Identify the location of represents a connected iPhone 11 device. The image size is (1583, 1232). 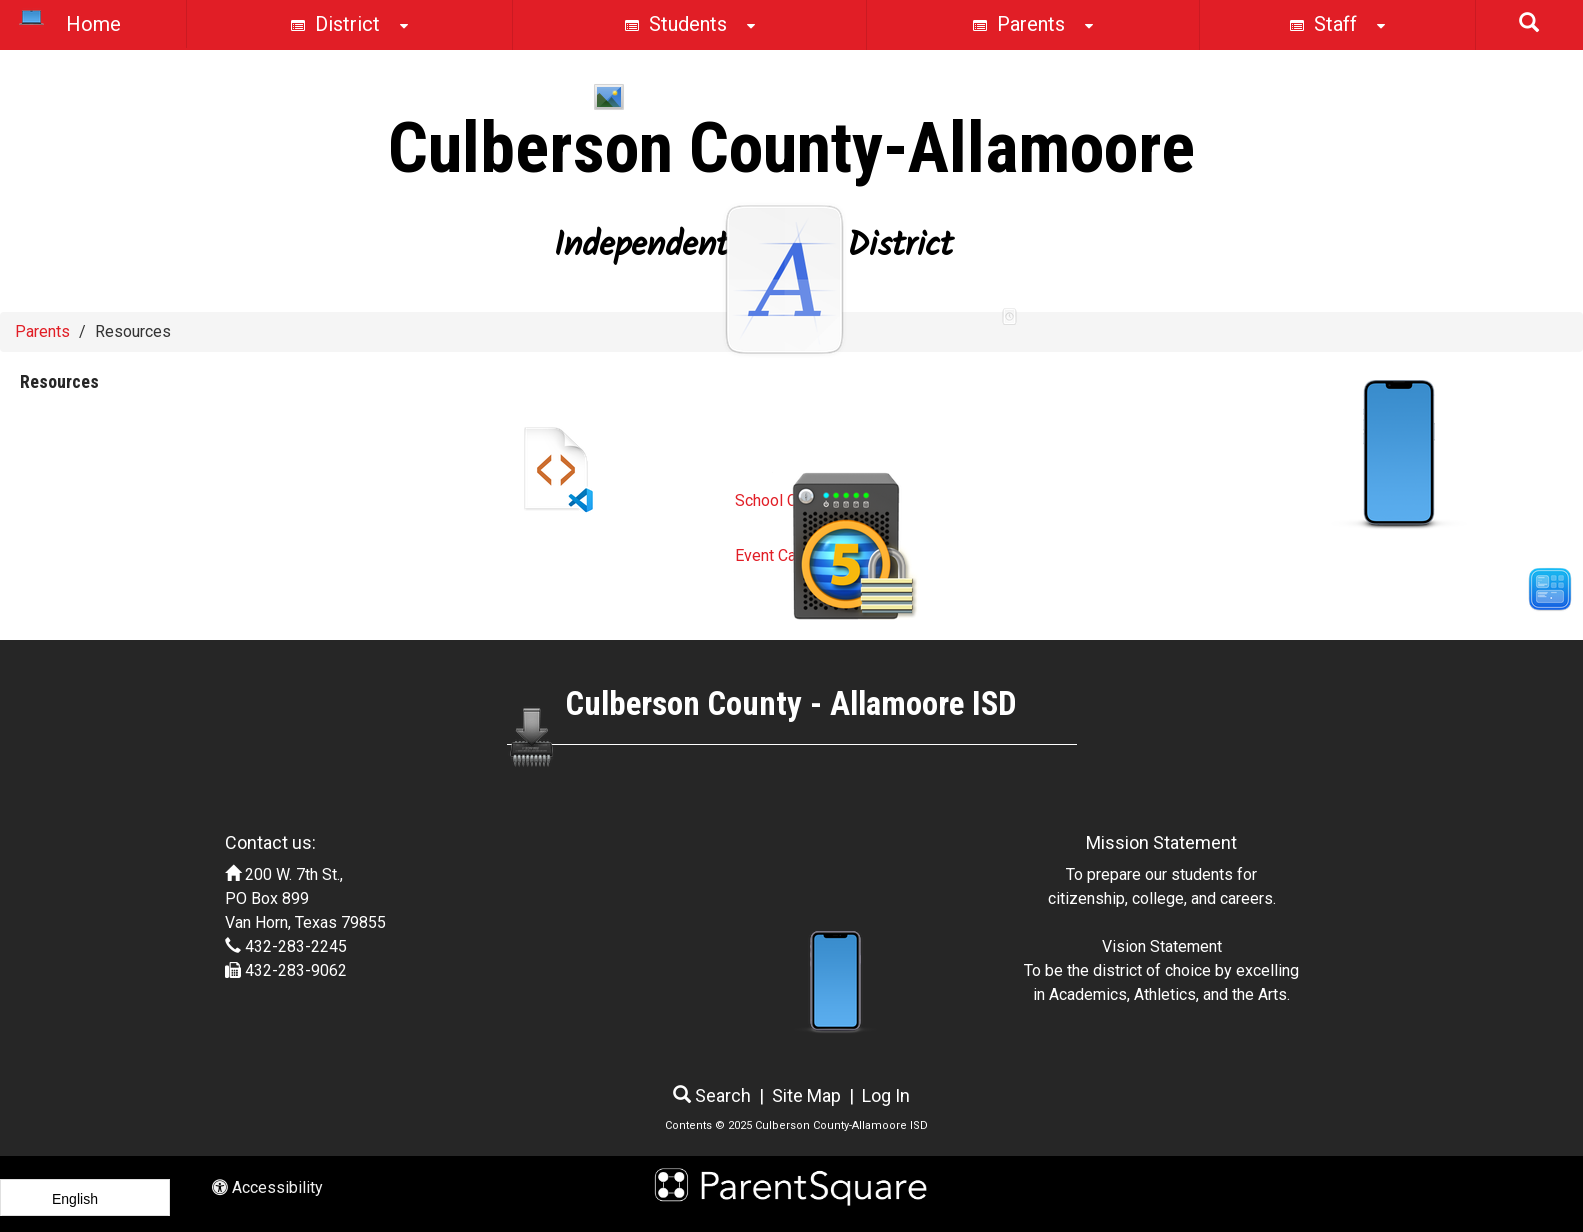
(835, 982).